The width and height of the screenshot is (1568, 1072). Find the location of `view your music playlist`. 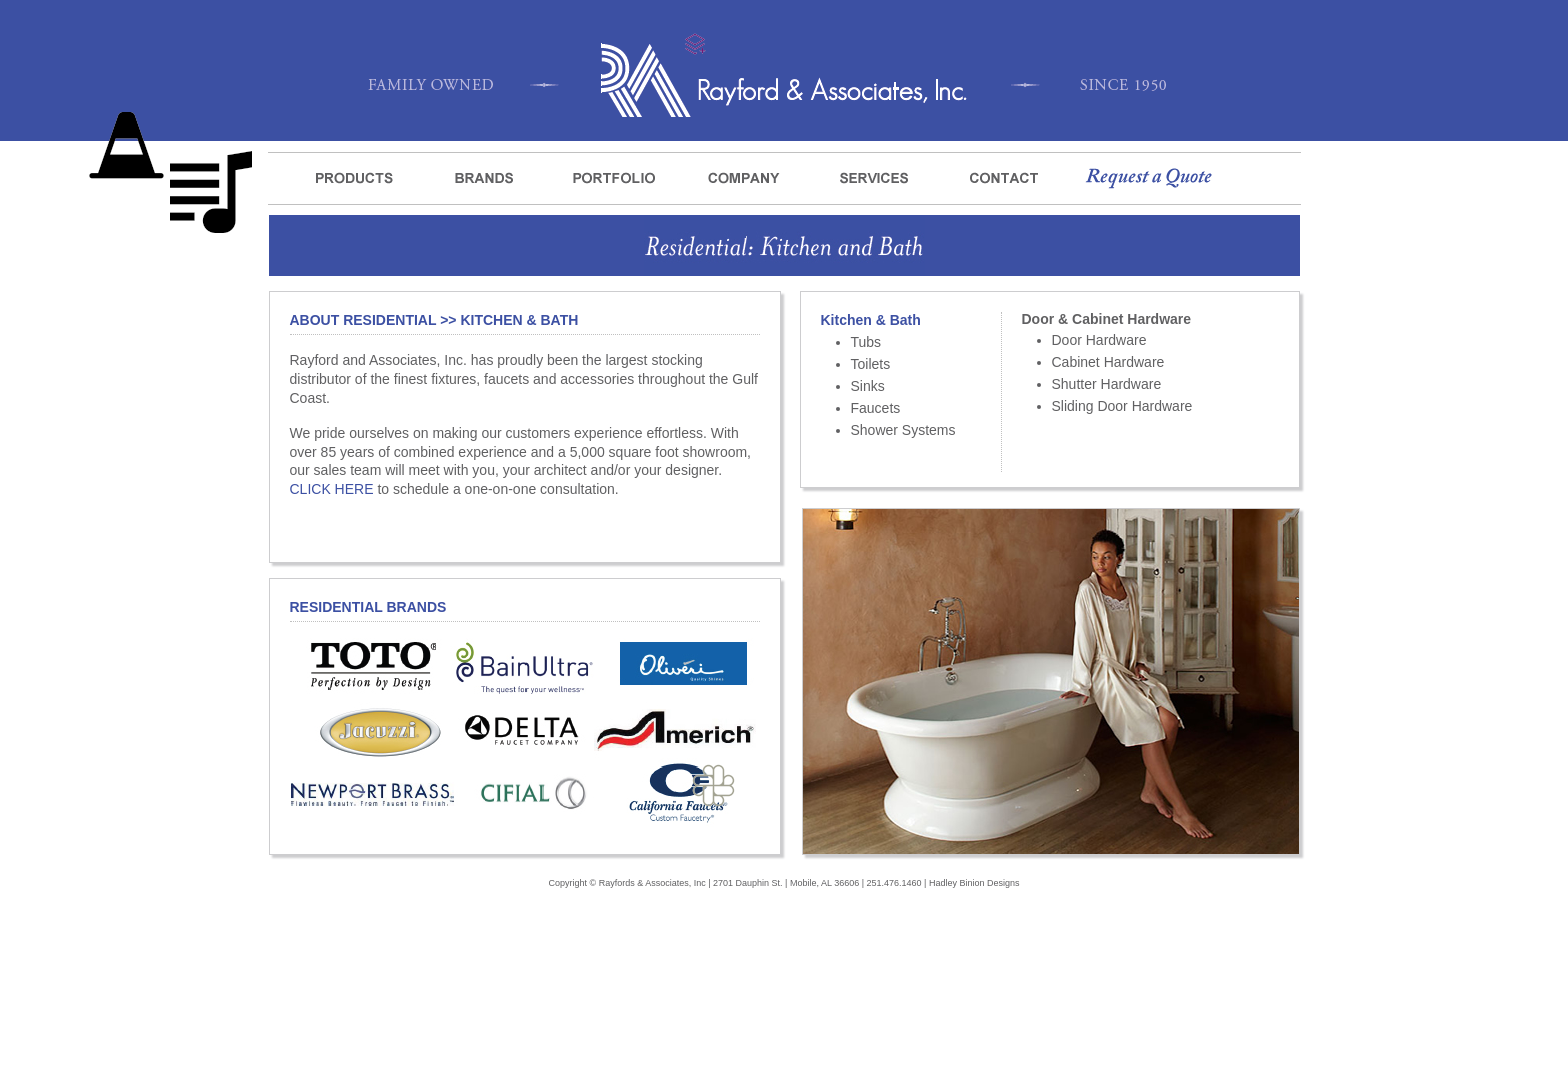

view your music playlist is located at coordinates (211, 192).